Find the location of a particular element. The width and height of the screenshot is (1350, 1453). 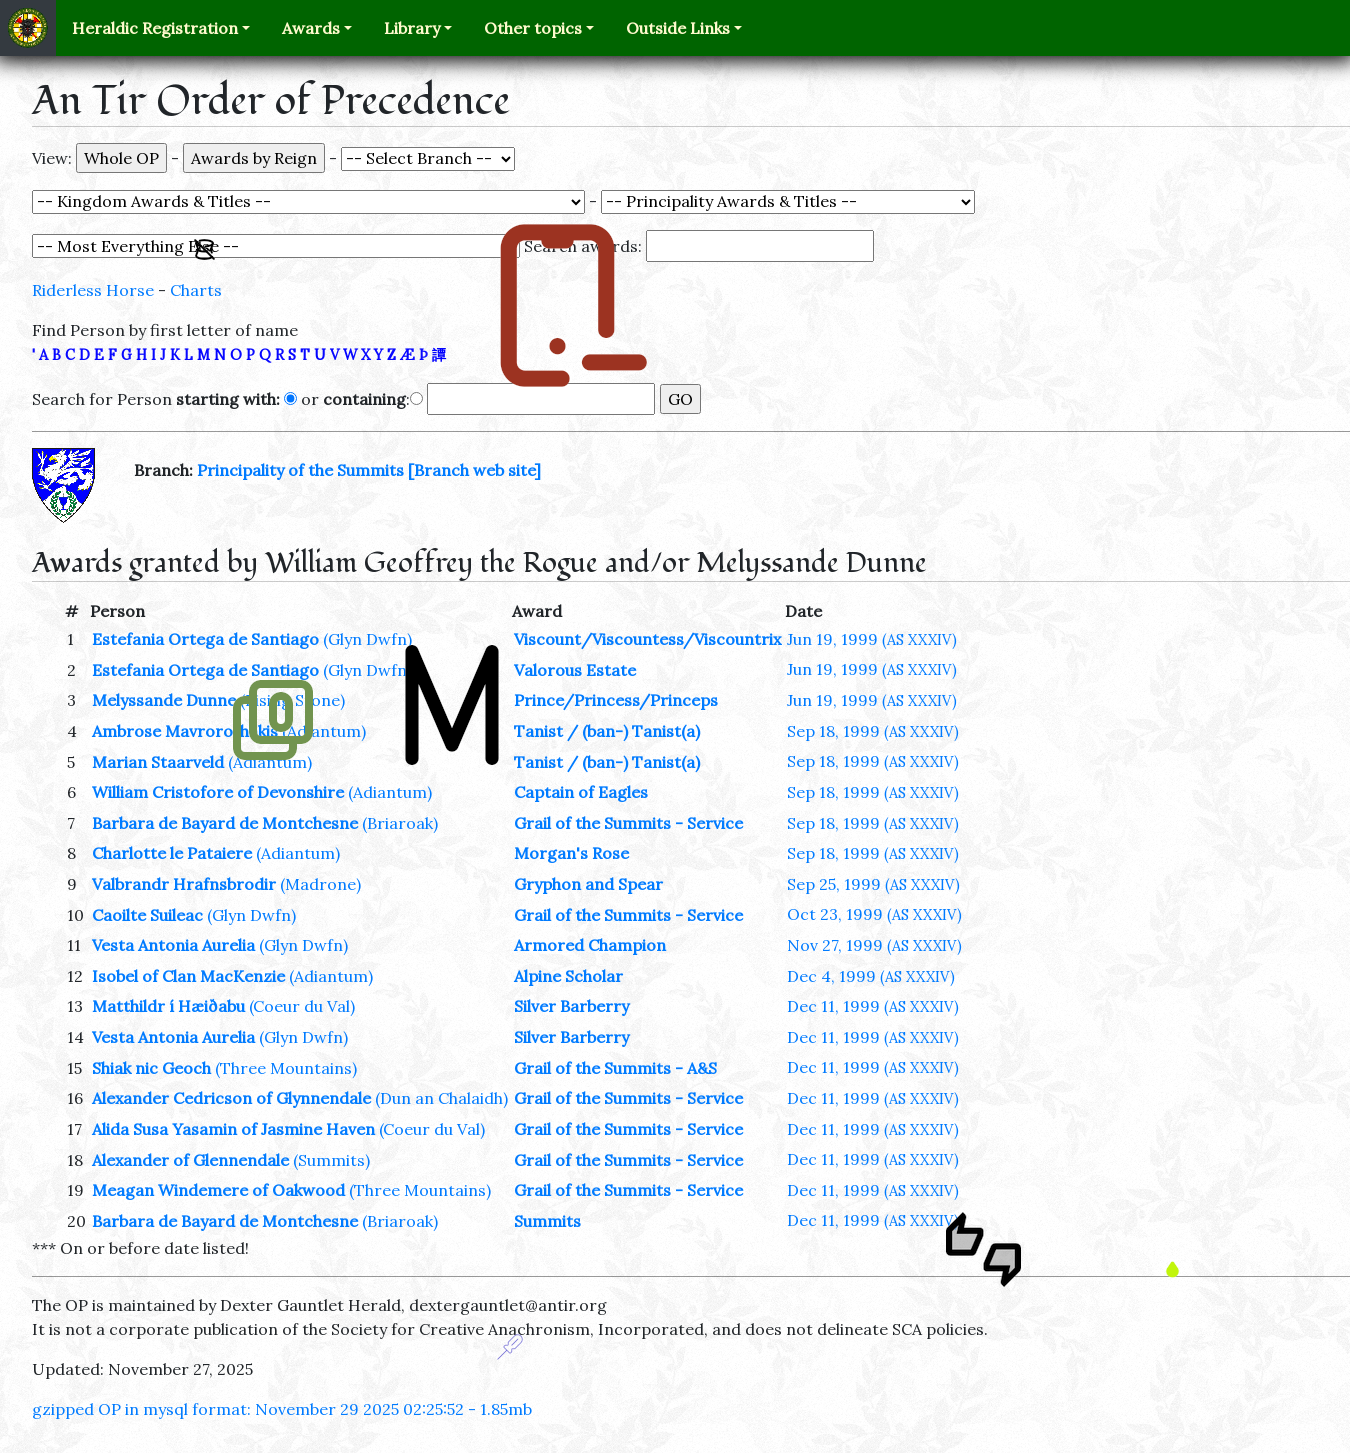

diabolo juggling mode disabled is located at coordinates (204, 249).